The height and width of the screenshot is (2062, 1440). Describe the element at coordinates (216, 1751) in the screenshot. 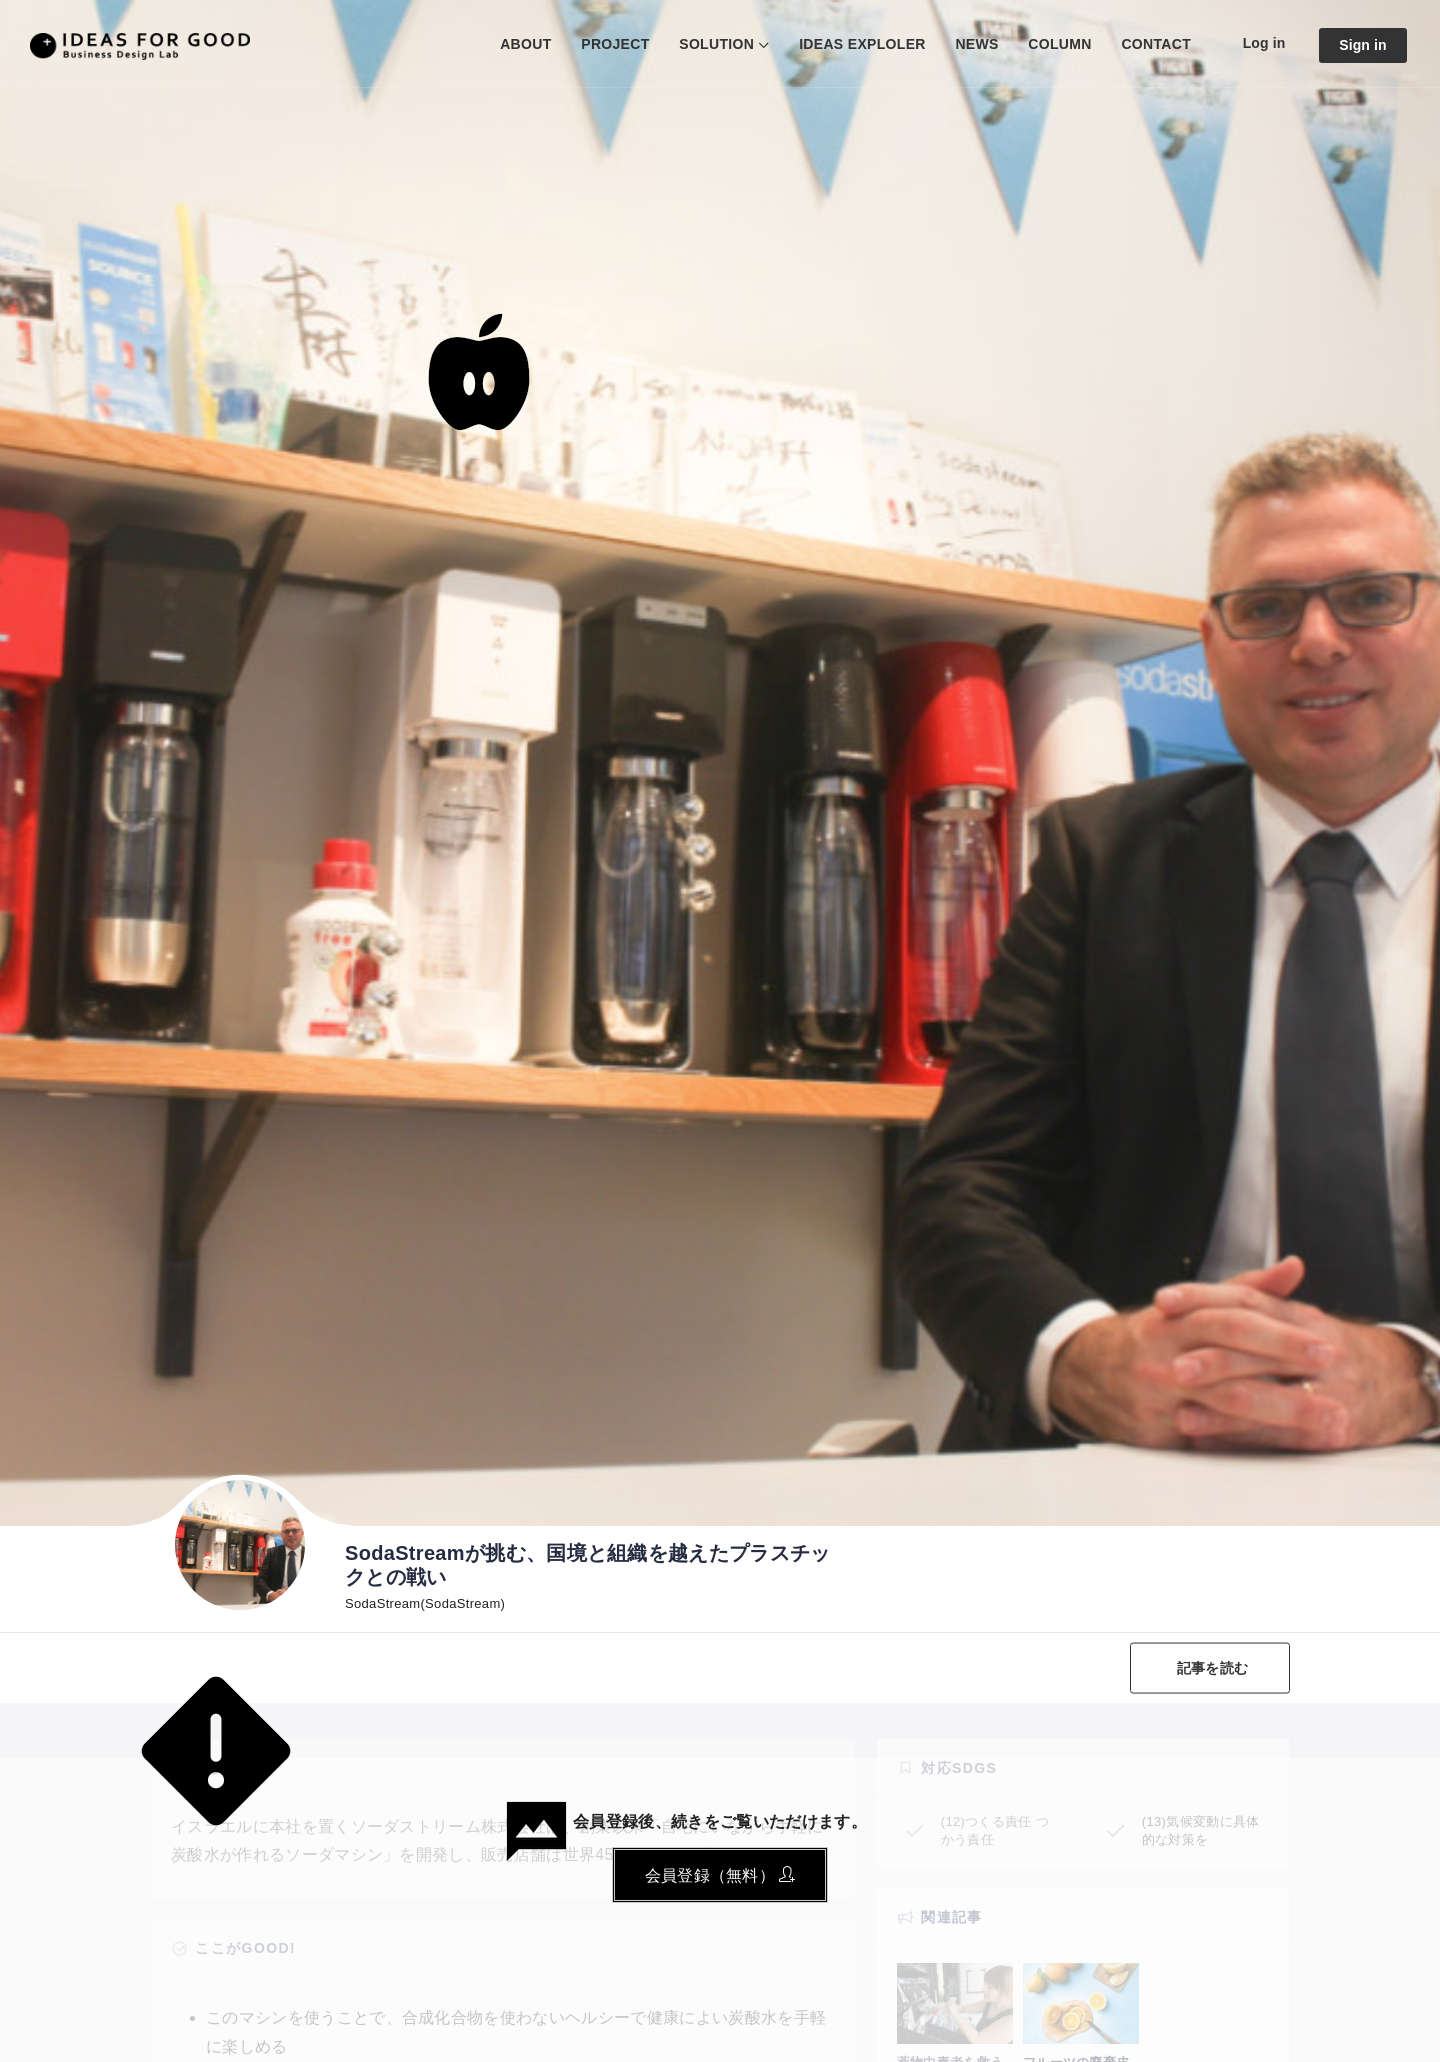

I see `indicates a warning or alert status` at that location.